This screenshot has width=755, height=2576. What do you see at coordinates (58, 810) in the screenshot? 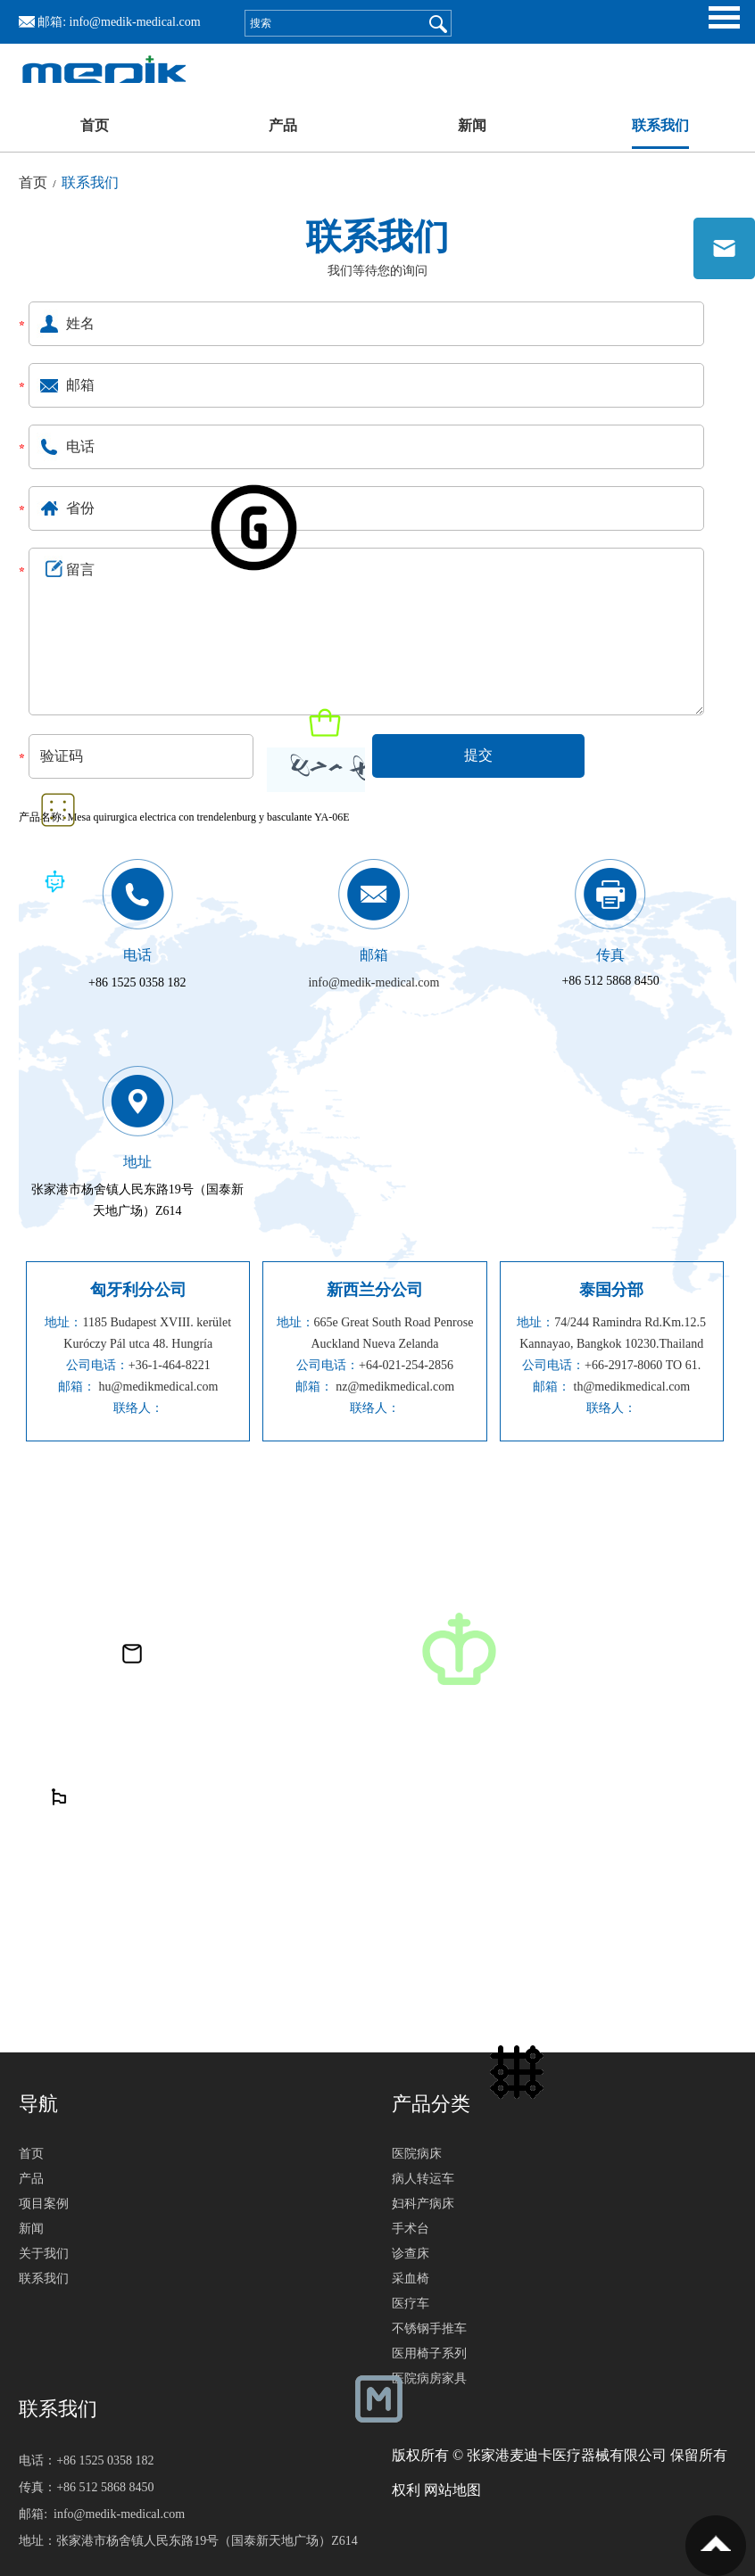
I see `randomize or shuffle content` at bounding box center [58, 810].